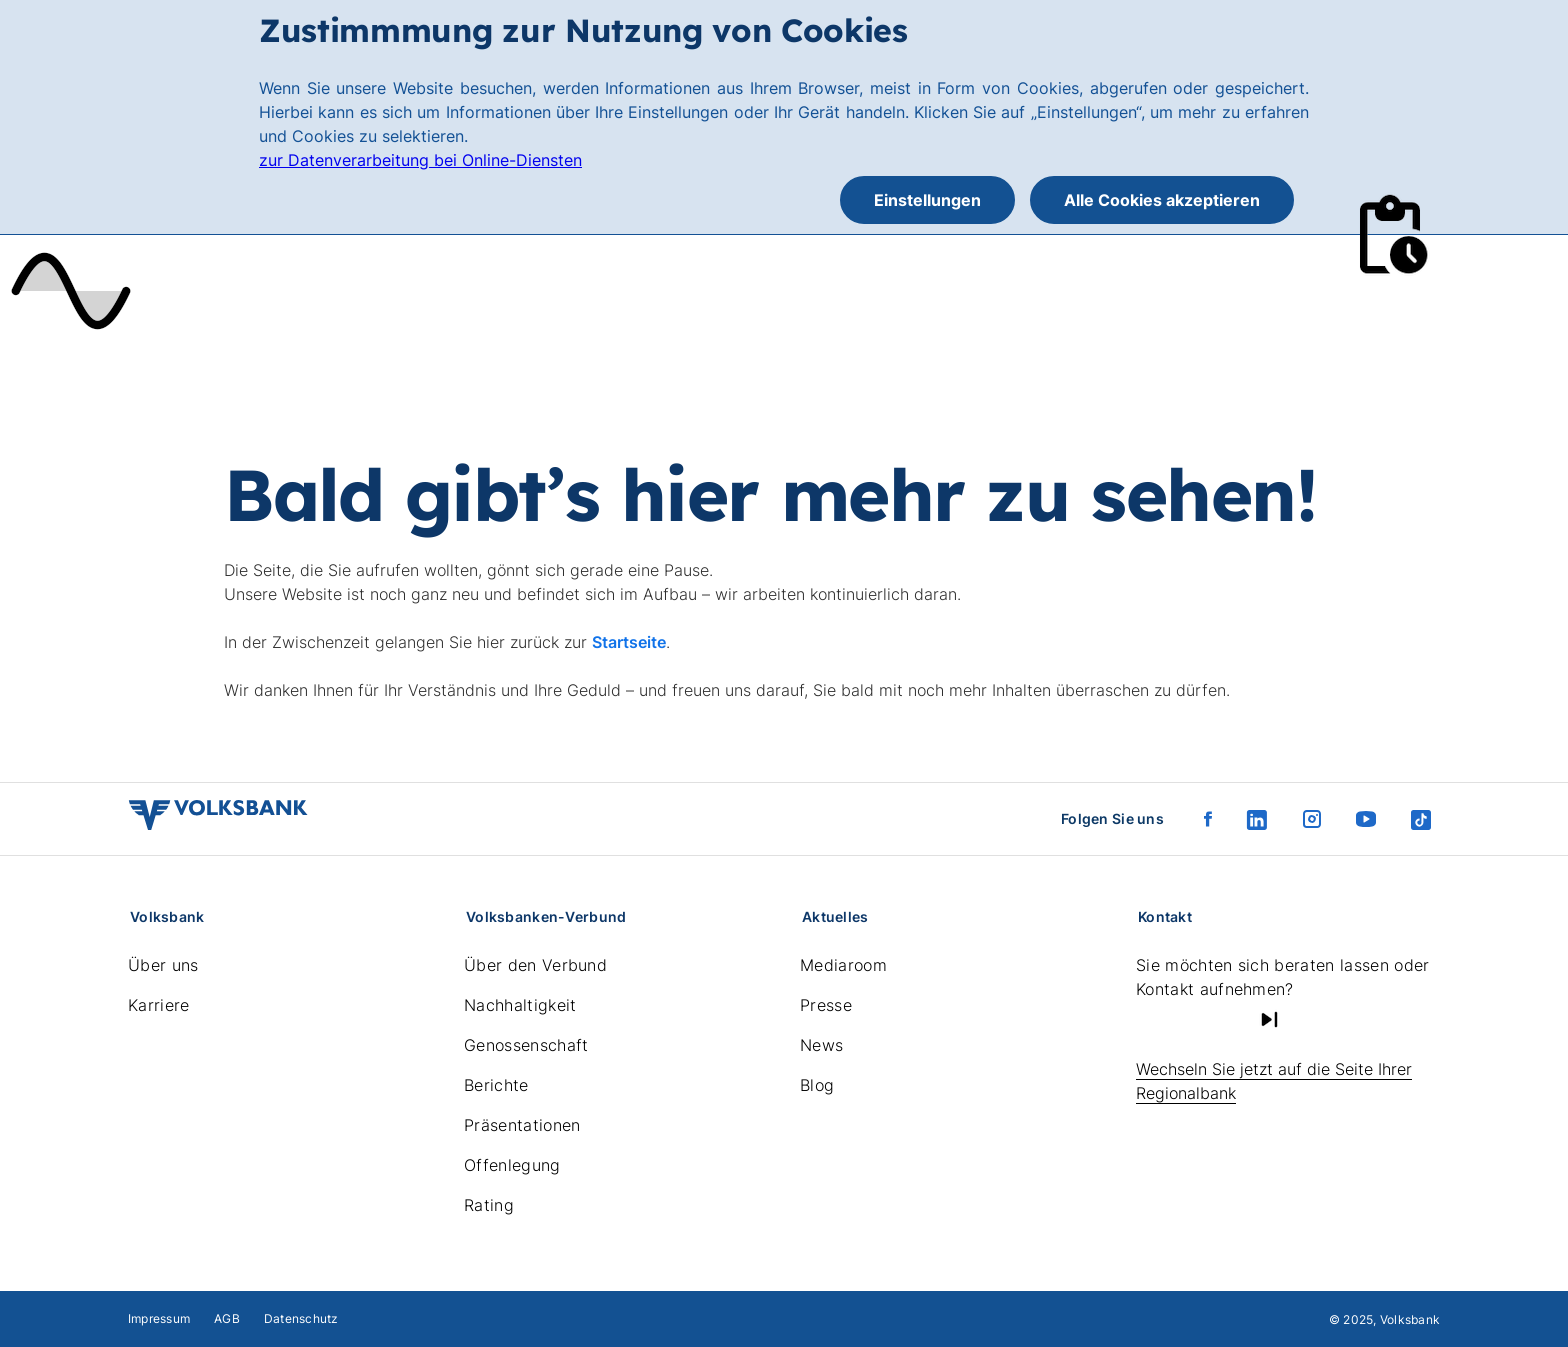 Image resolution: width=1568 pixels, height=1347 pixels. I want to click on adjust audio or sound wave settings, so click(71, 291).